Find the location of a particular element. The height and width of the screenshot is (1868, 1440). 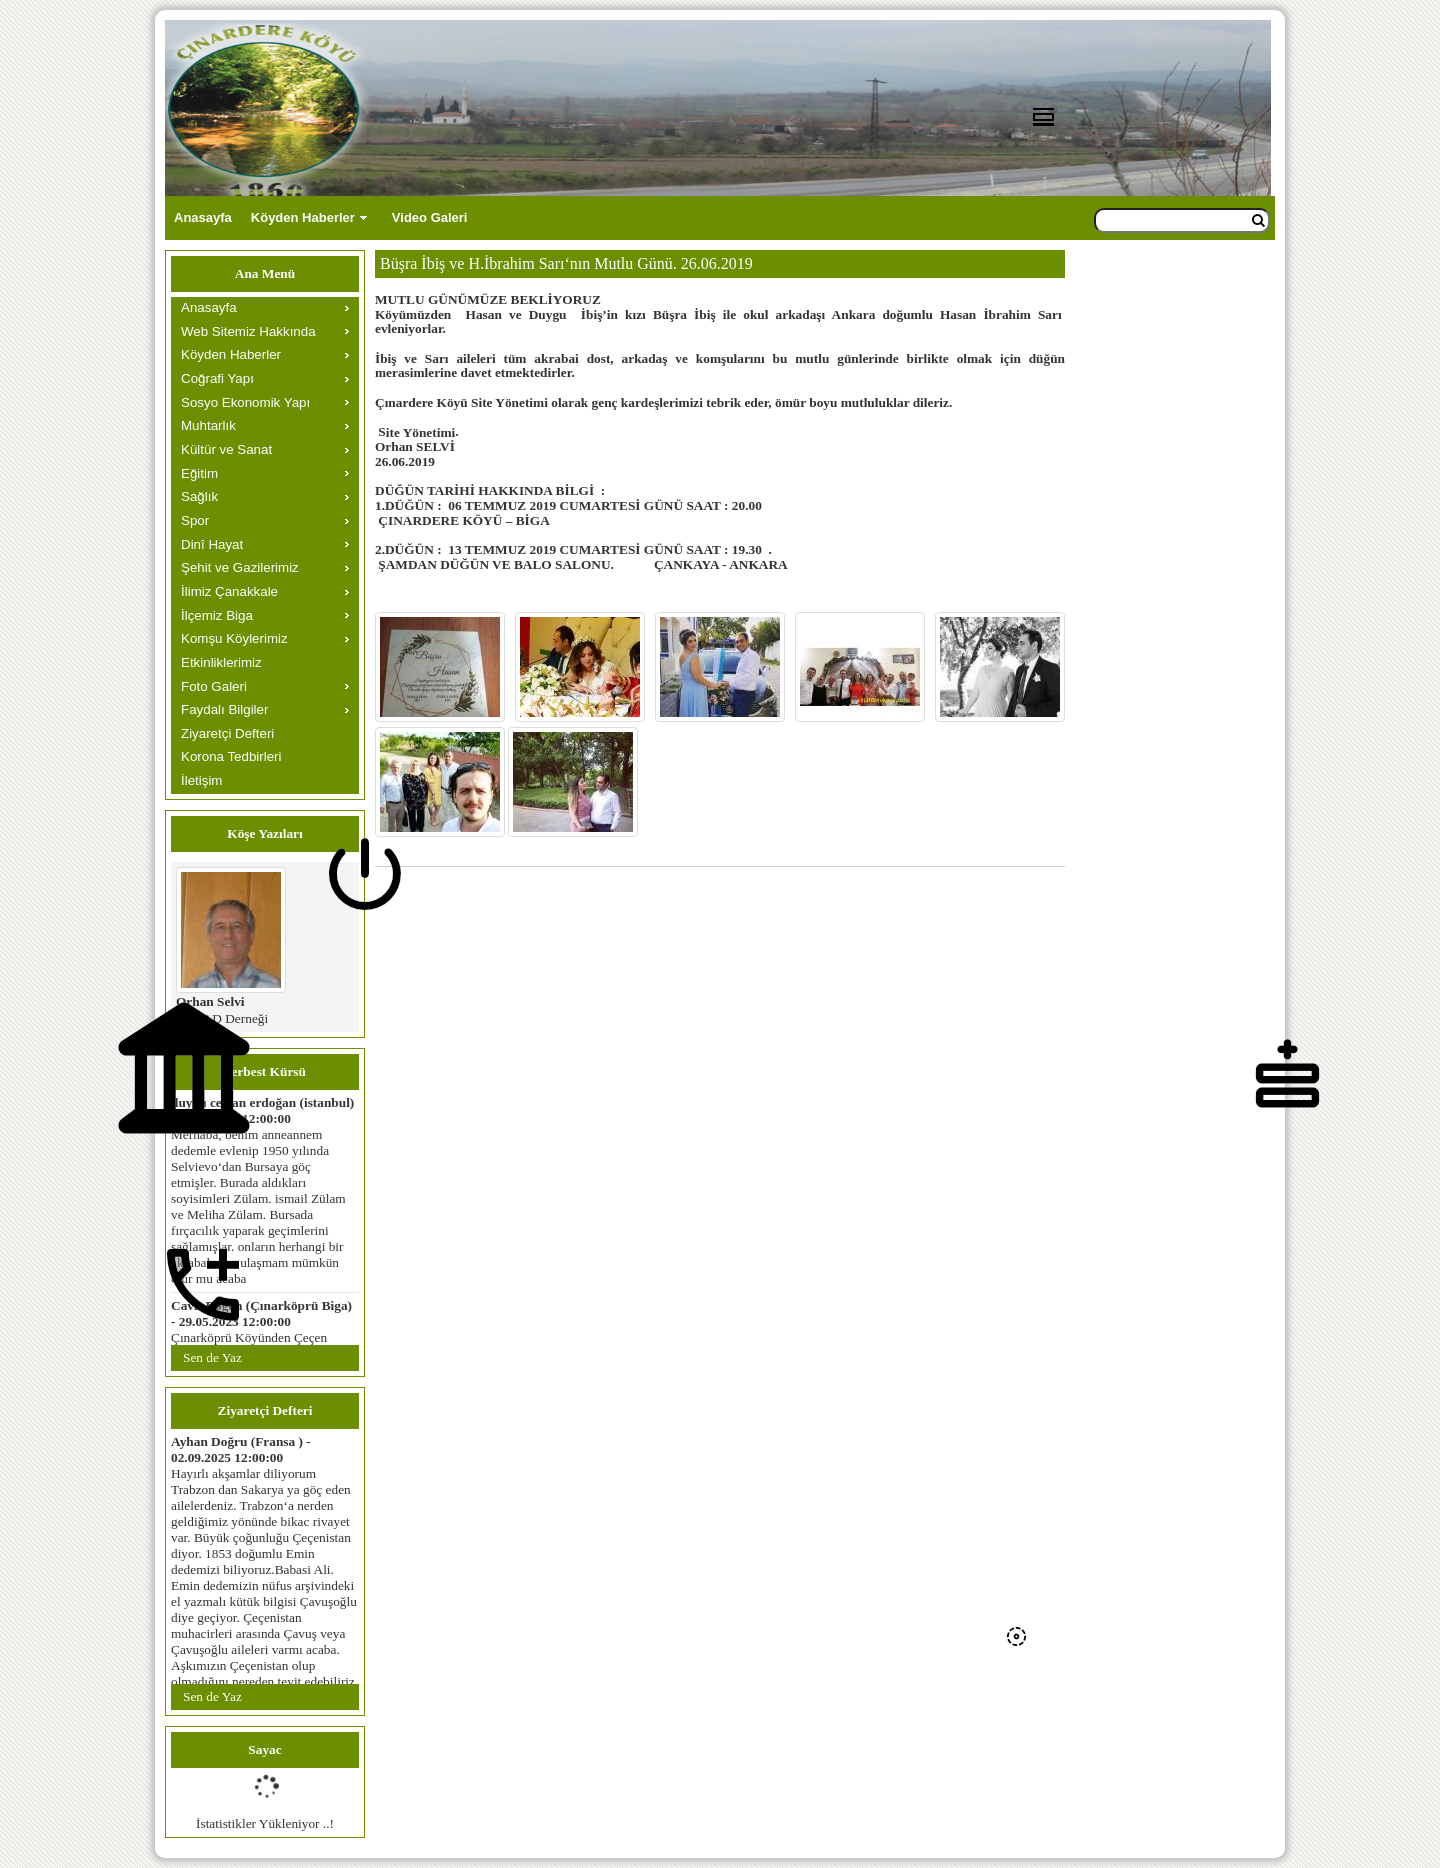

add a new contact to your phone is located at coordinates (203, 1285).